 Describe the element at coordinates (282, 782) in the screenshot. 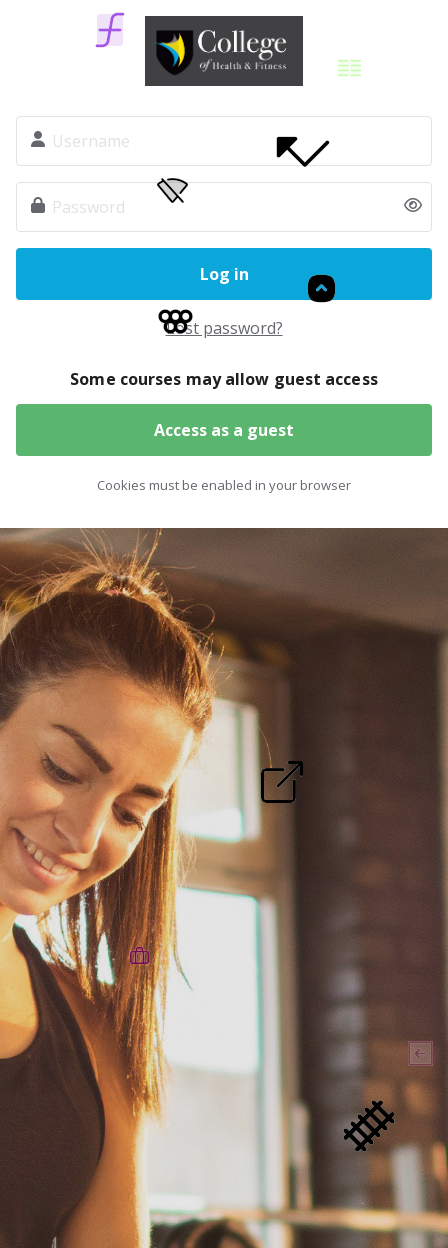

I see `open link in new window` at that location.